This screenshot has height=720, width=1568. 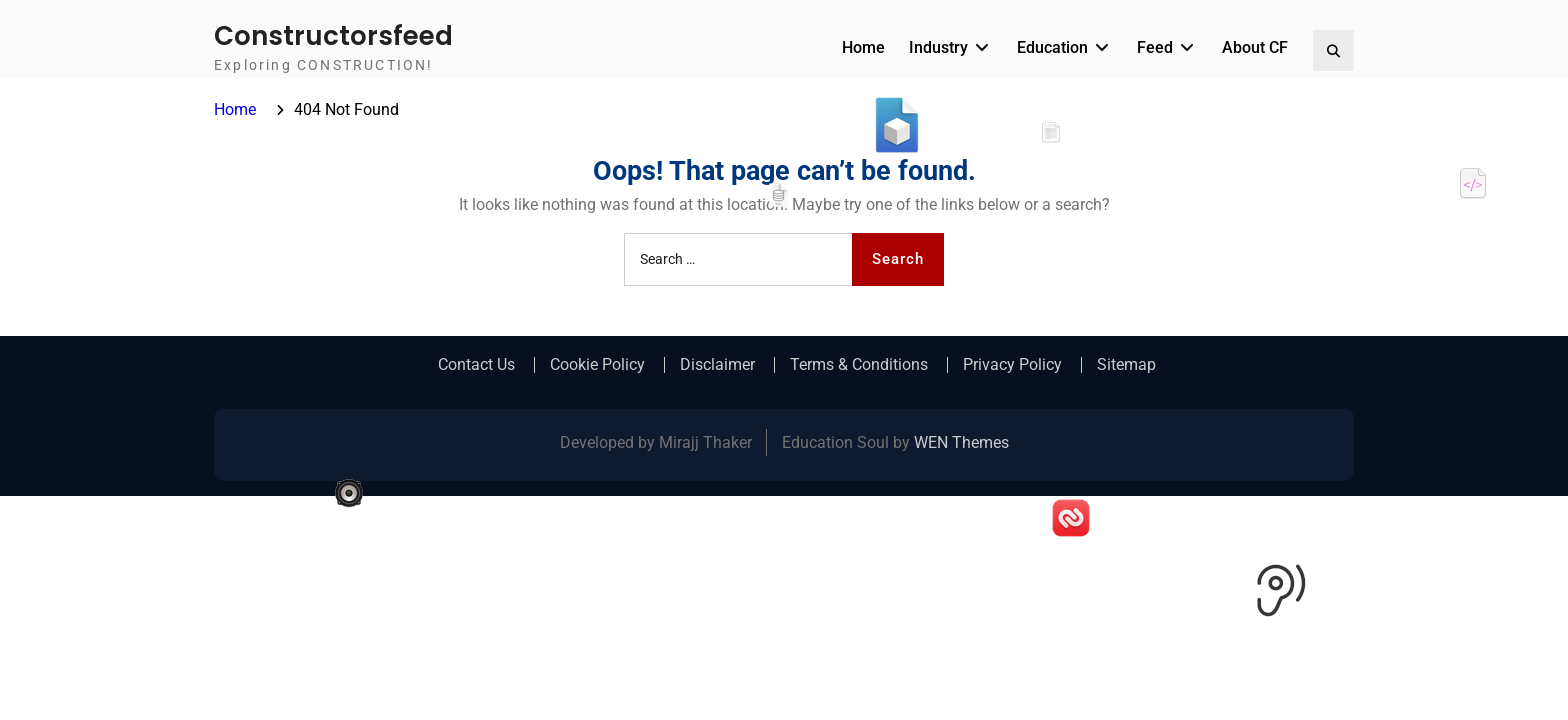 I want to click on a flatpak application package file, so click(x=897, y=125).